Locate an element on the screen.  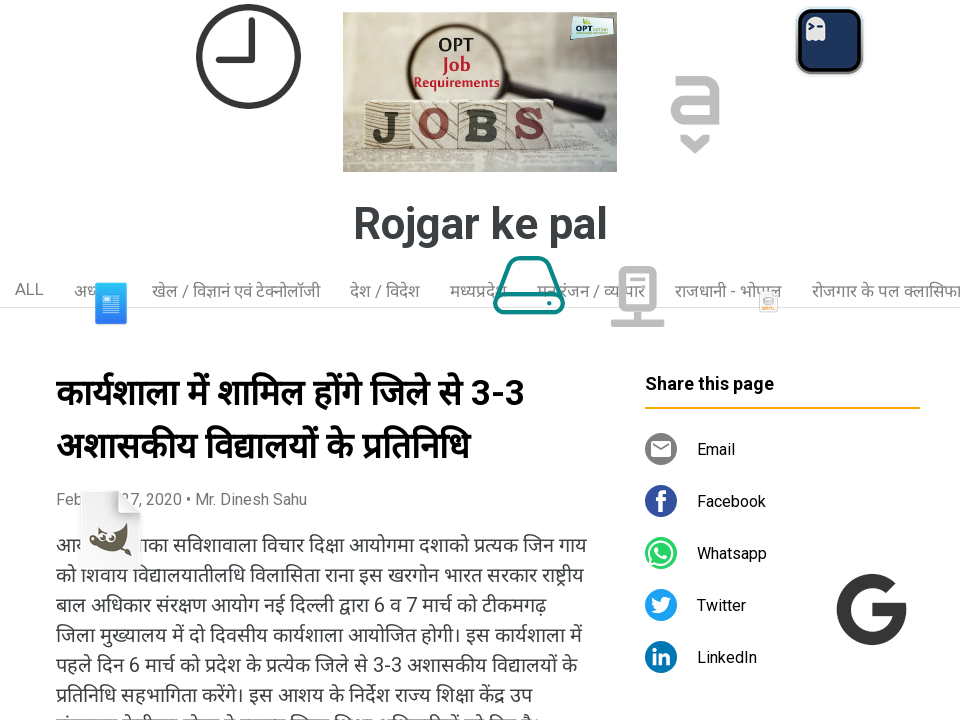
view recently used emojis is located at coordinates (248, 56).